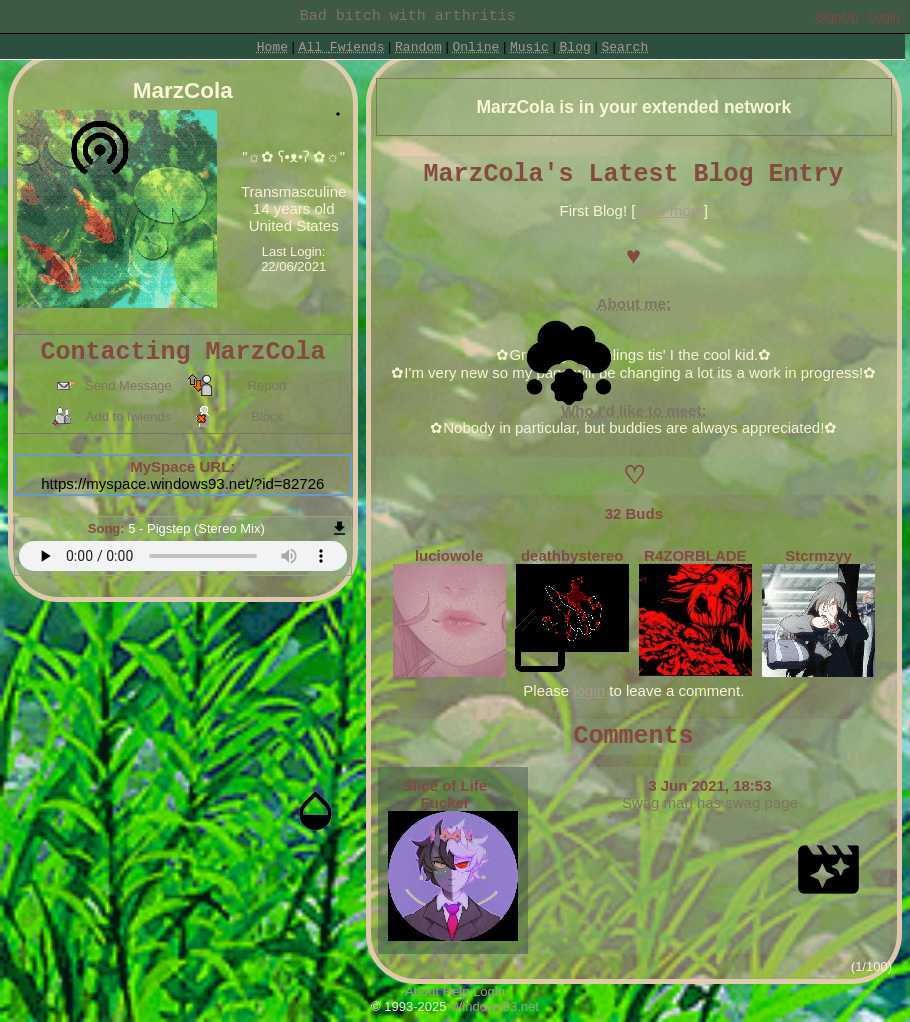 Image resolution: width=910 pixels, height=1022 pixels. What do you see at coordinates (338, 114) in the screenshot?
I see `indicates an unread notification or new item` at bounding box center [338, 114].